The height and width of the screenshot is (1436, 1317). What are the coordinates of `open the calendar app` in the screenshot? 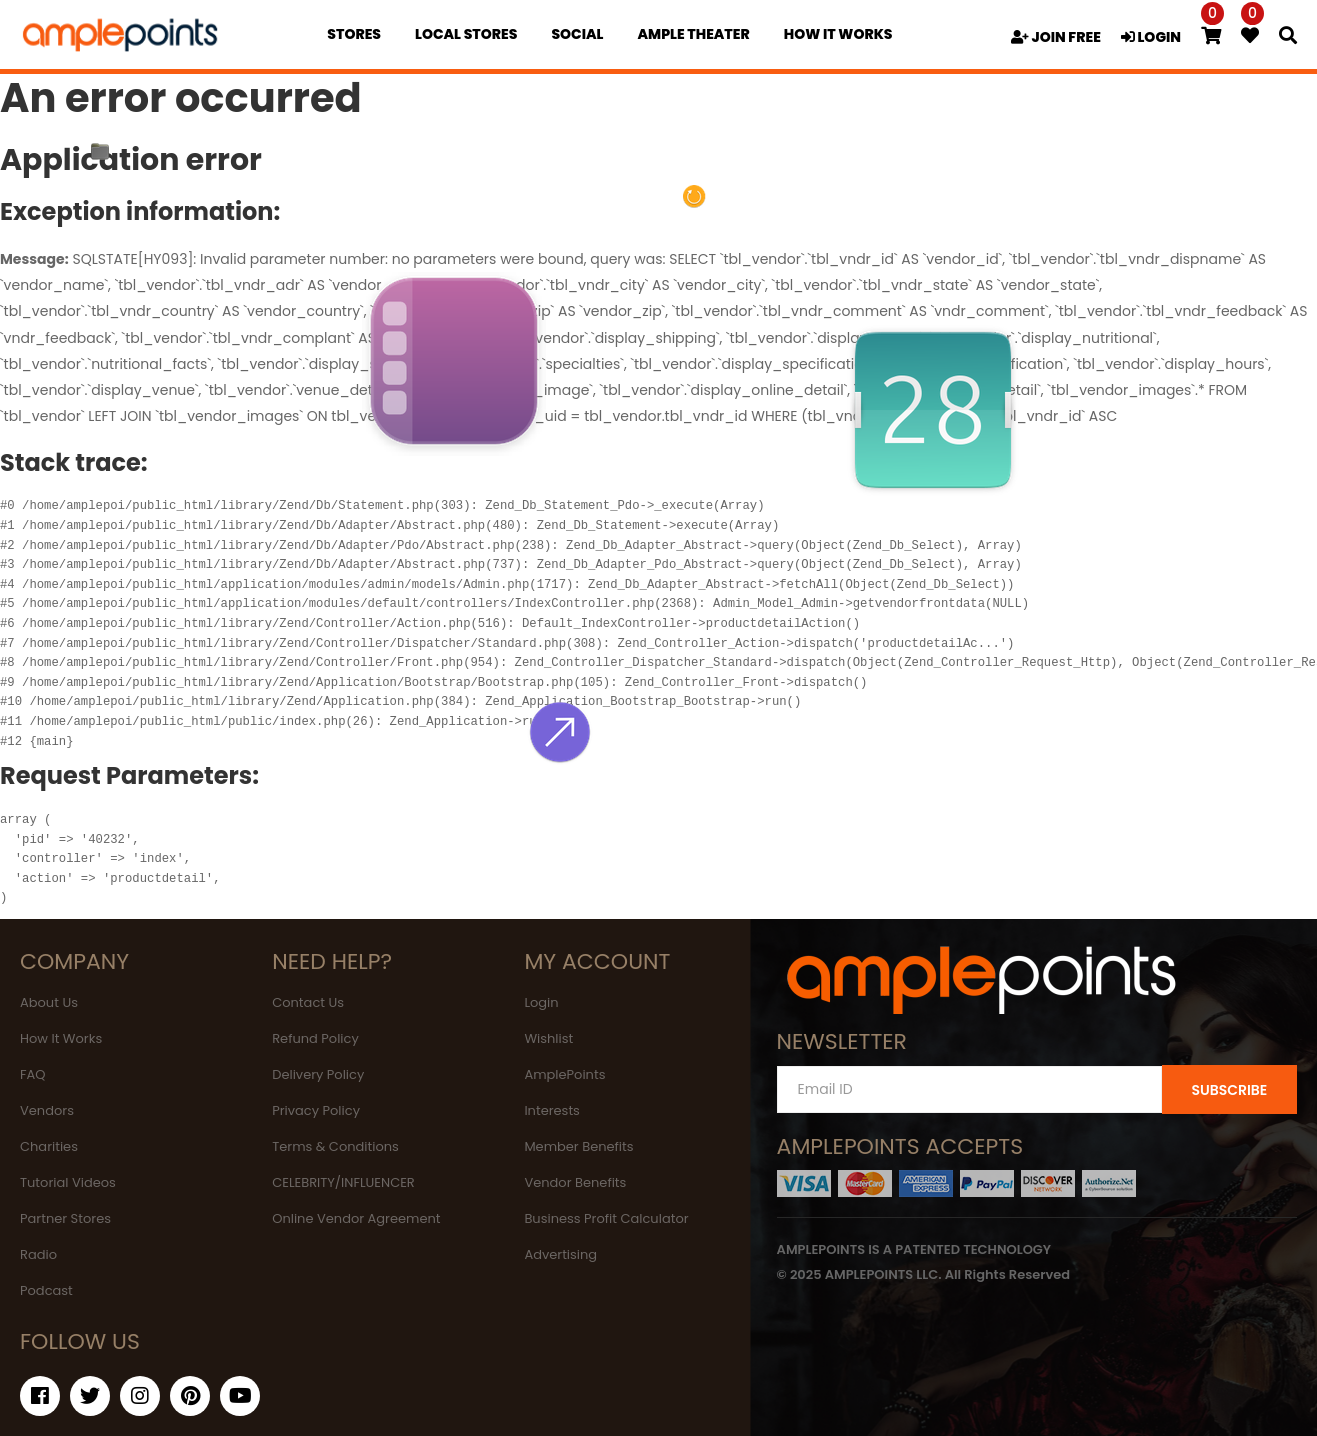 It's located at (933, 410).